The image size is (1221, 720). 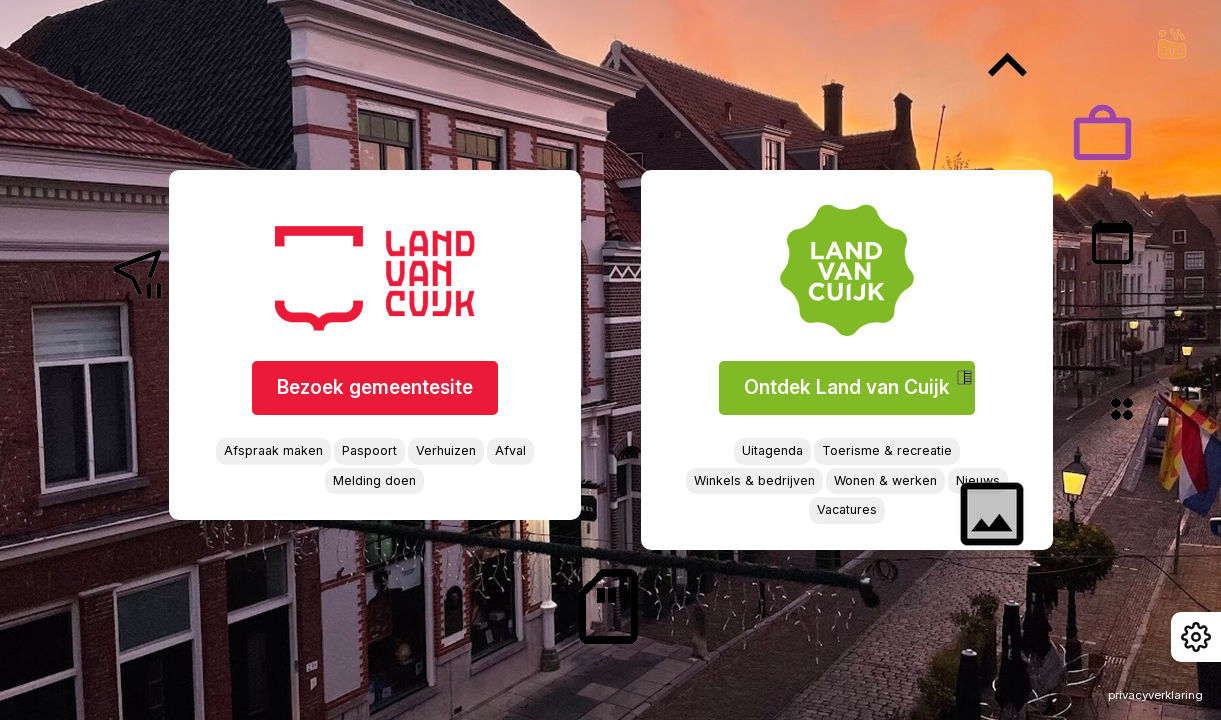 What do you see at coordinates (992, 514) in the screenshot?
I see `insert or add a photo to your content` at bounding box center [992, 514].